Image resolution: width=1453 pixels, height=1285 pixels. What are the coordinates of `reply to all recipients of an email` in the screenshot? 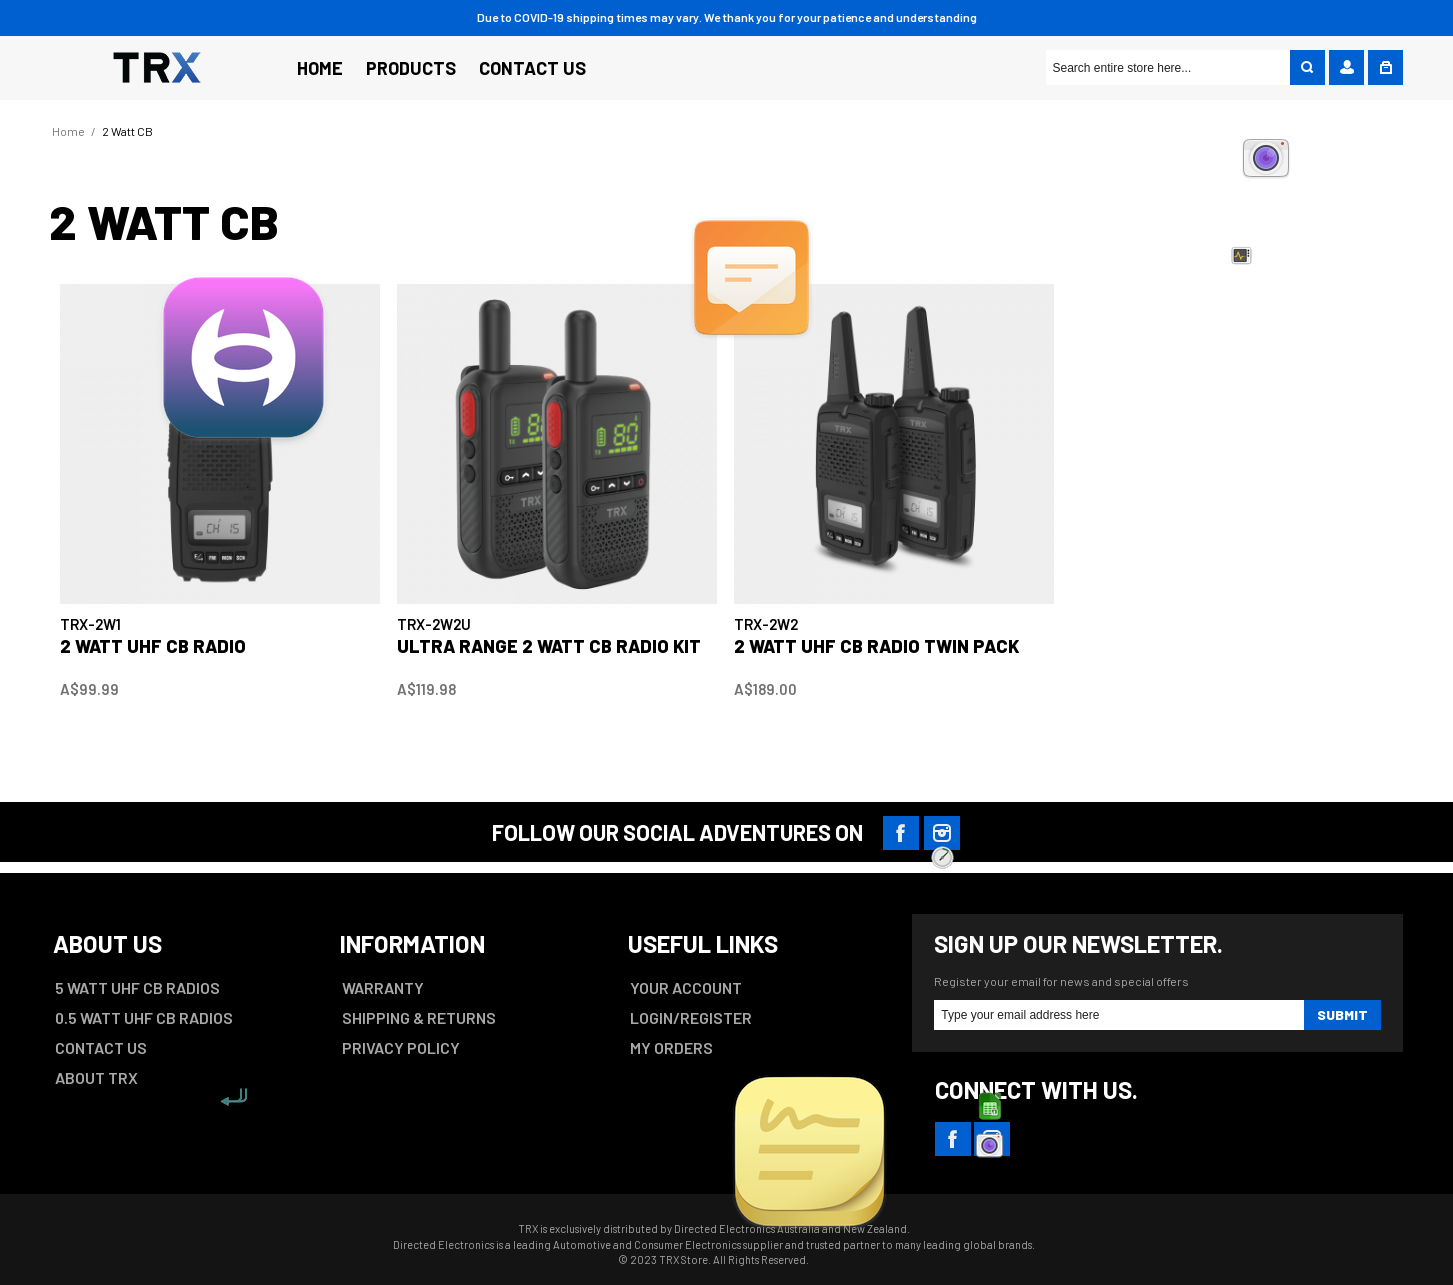 It's located at (233, 1095).